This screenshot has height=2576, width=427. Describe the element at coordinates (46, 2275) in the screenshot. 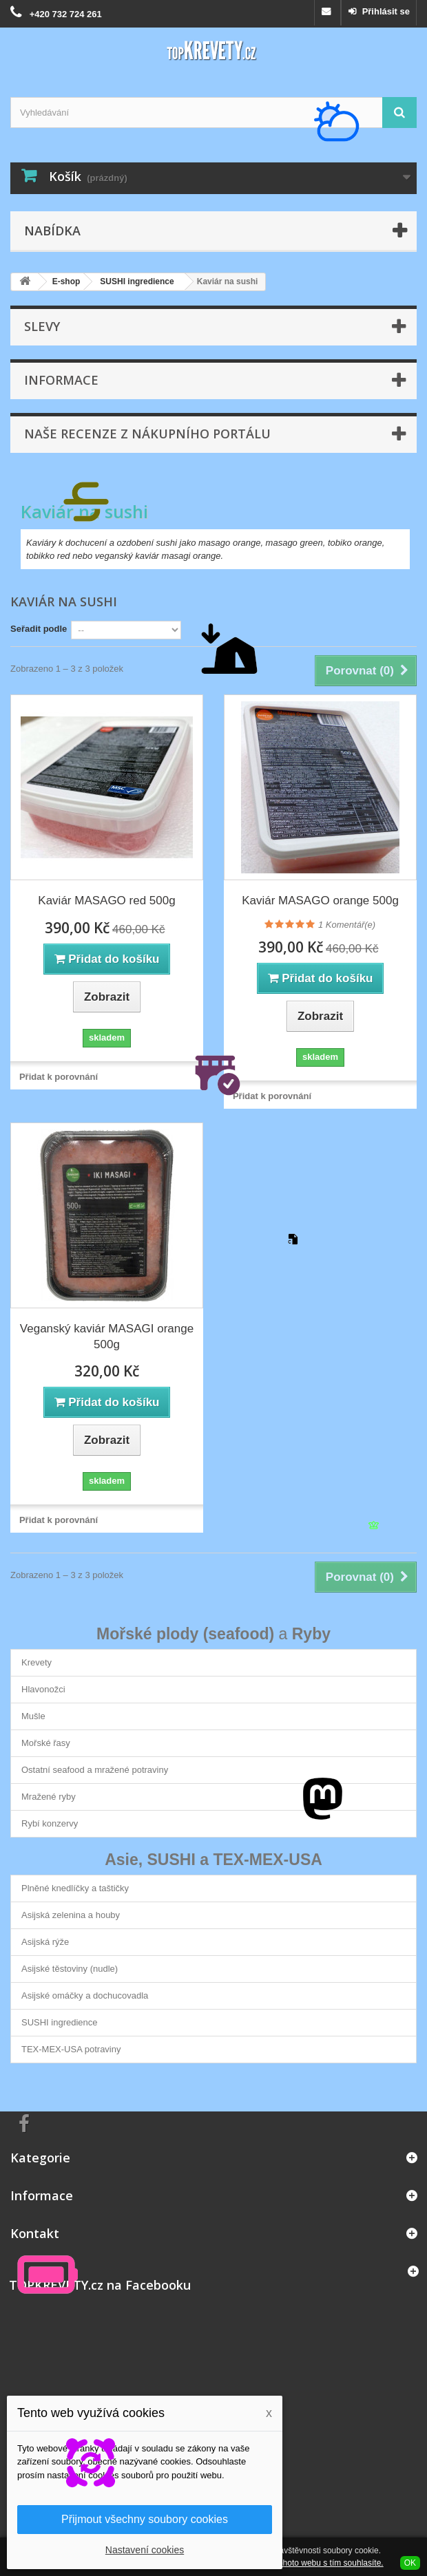

I see `indicates current battery level` at that location.